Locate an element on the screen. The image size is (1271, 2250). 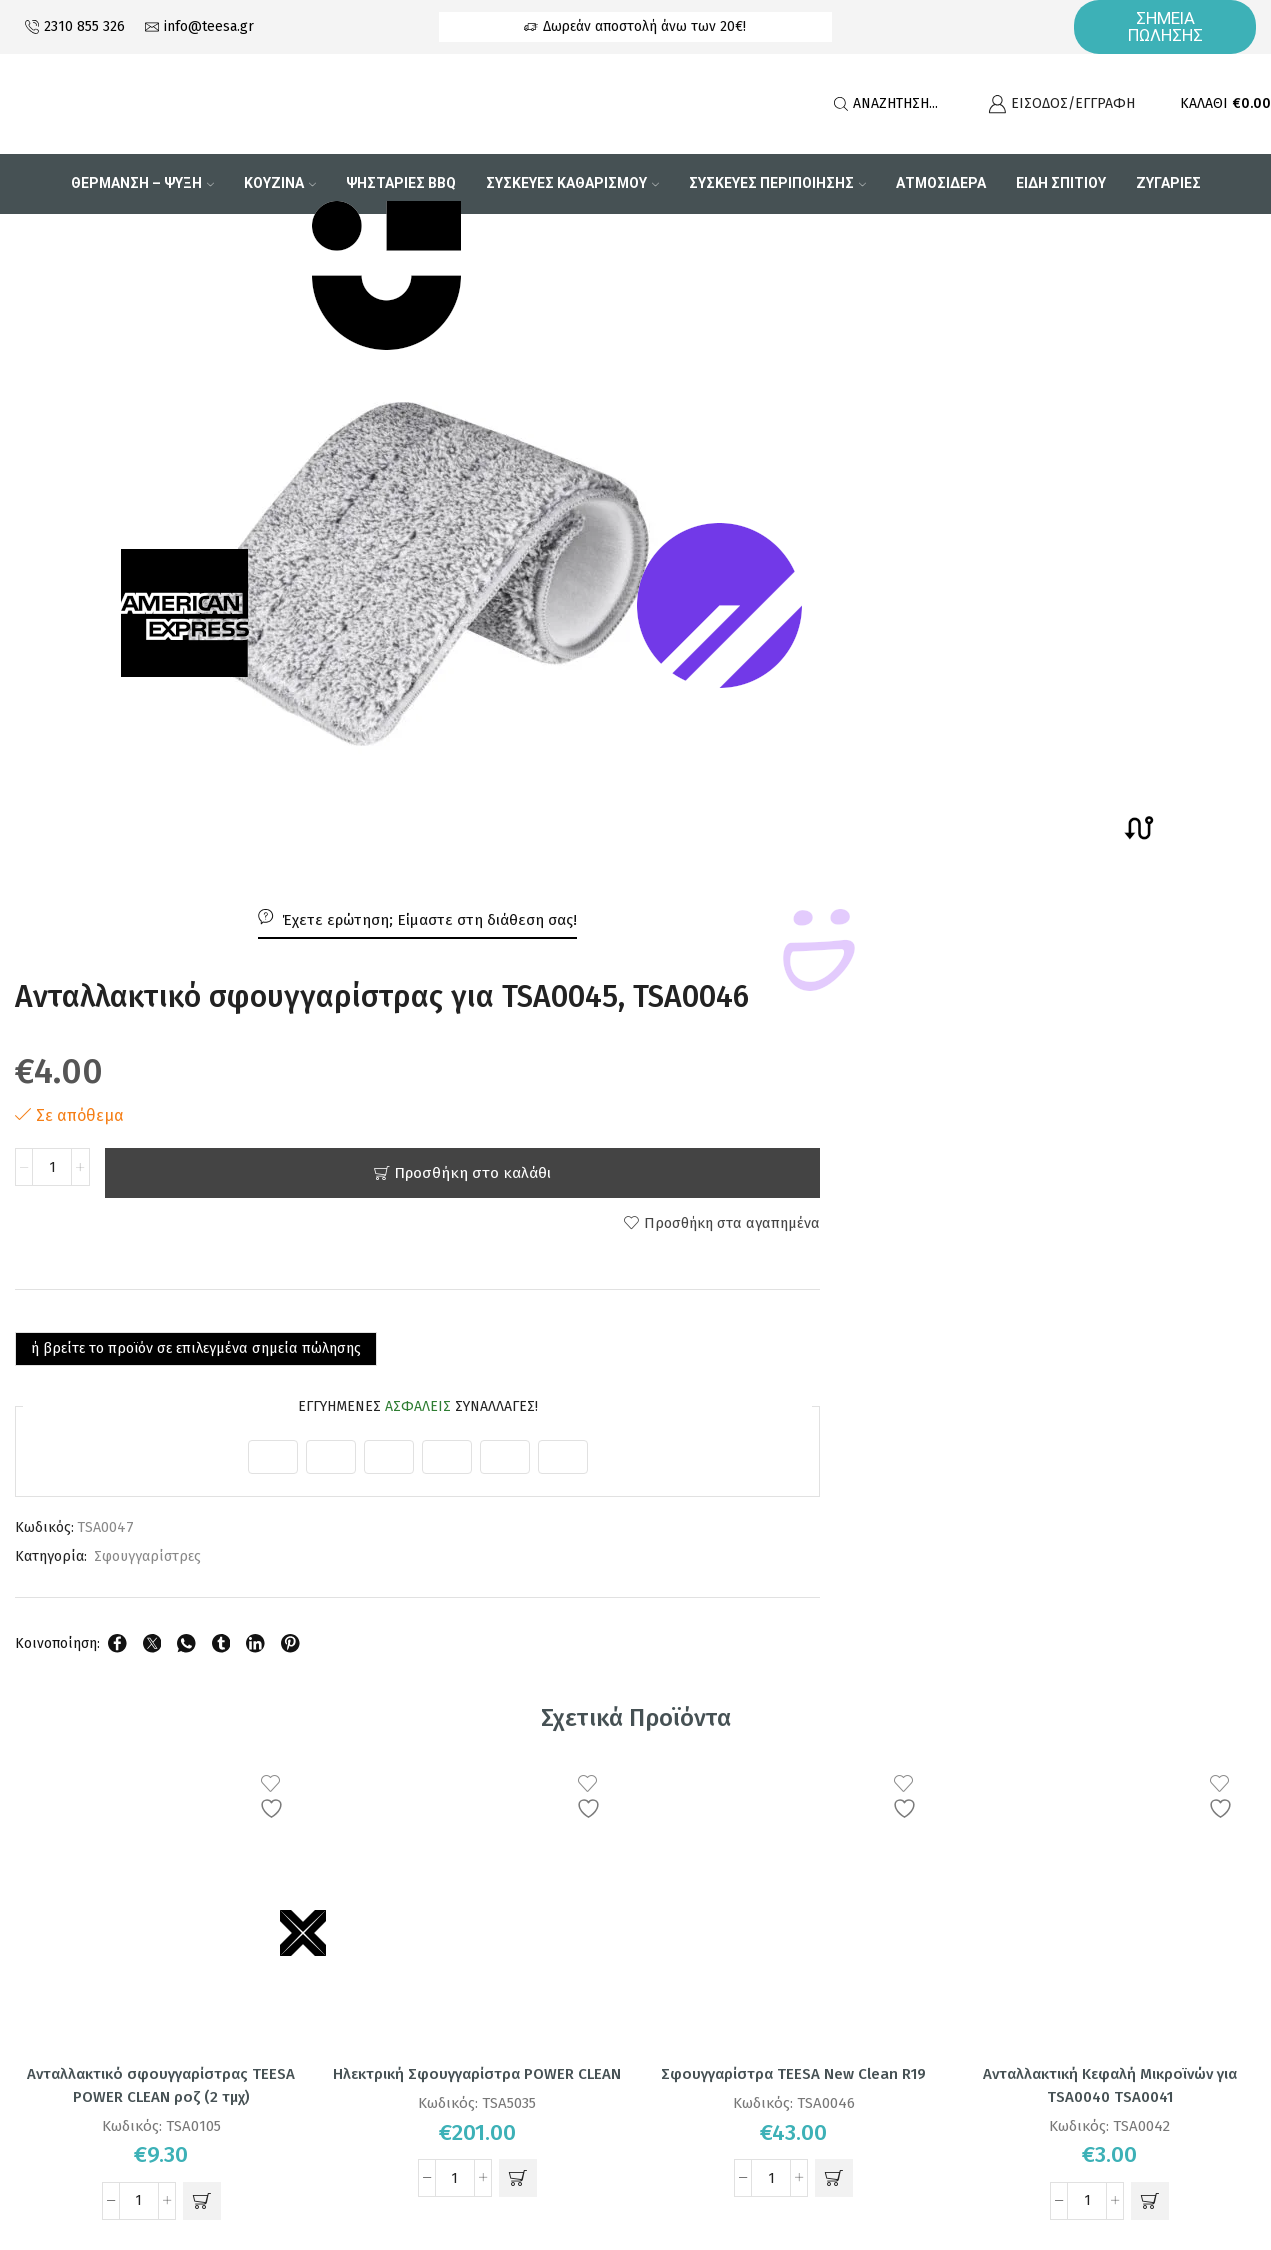
open SmugMug photo sharing app is located at coordinates (819, 950).